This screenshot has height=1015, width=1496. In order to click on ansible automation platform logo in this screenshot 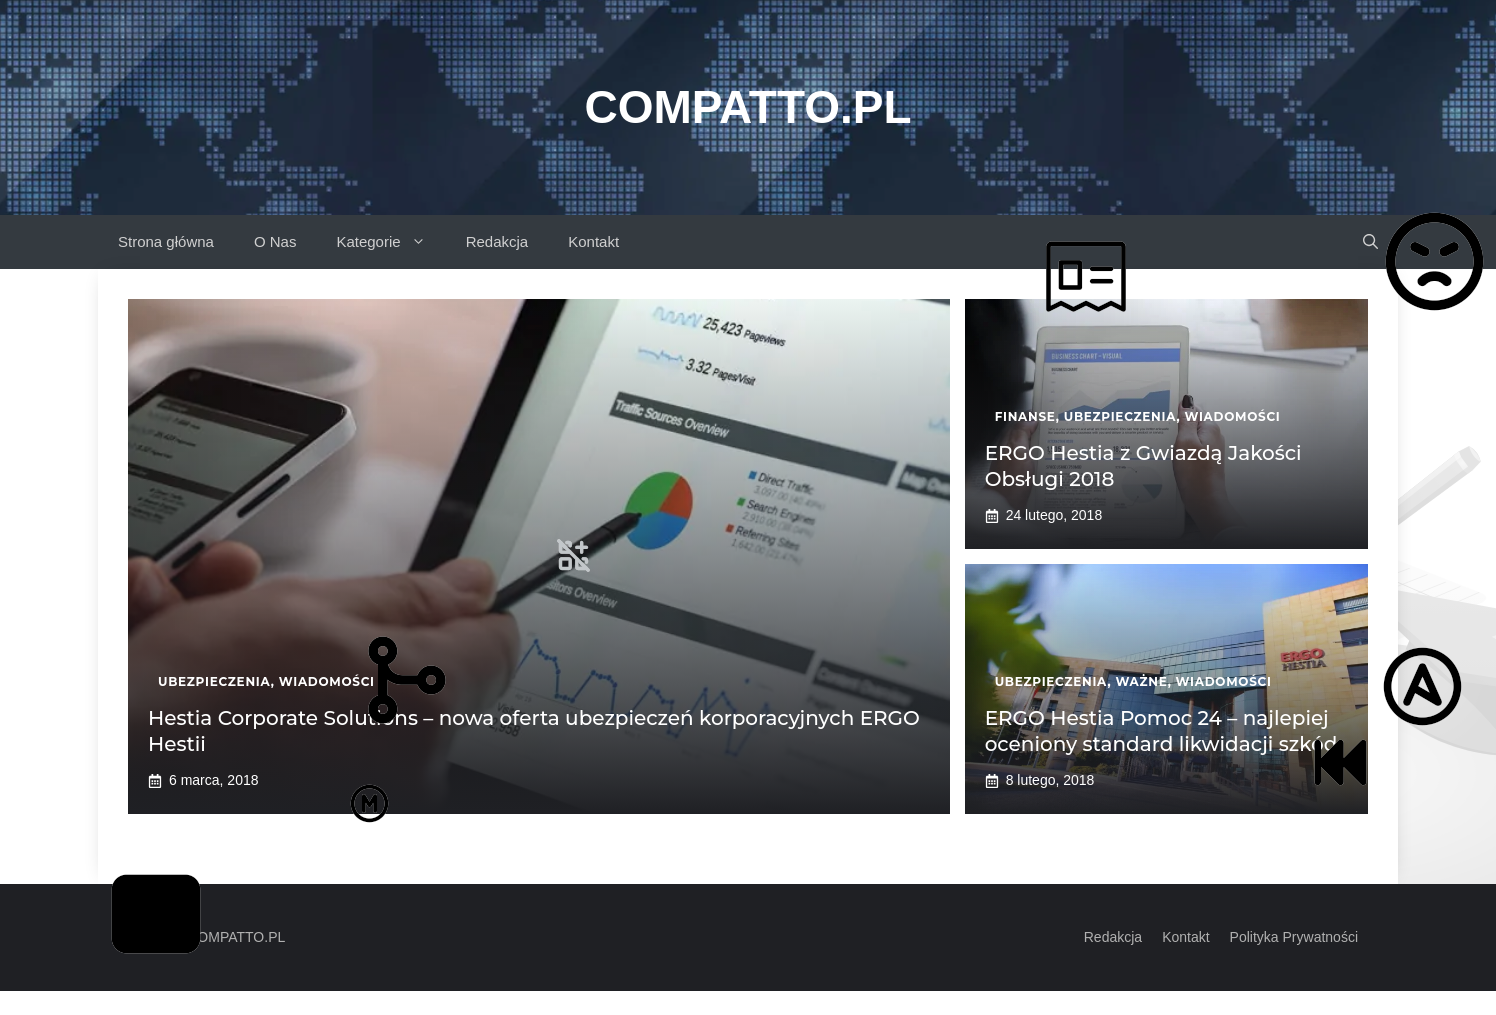, I will do `click(1422, 686)`.